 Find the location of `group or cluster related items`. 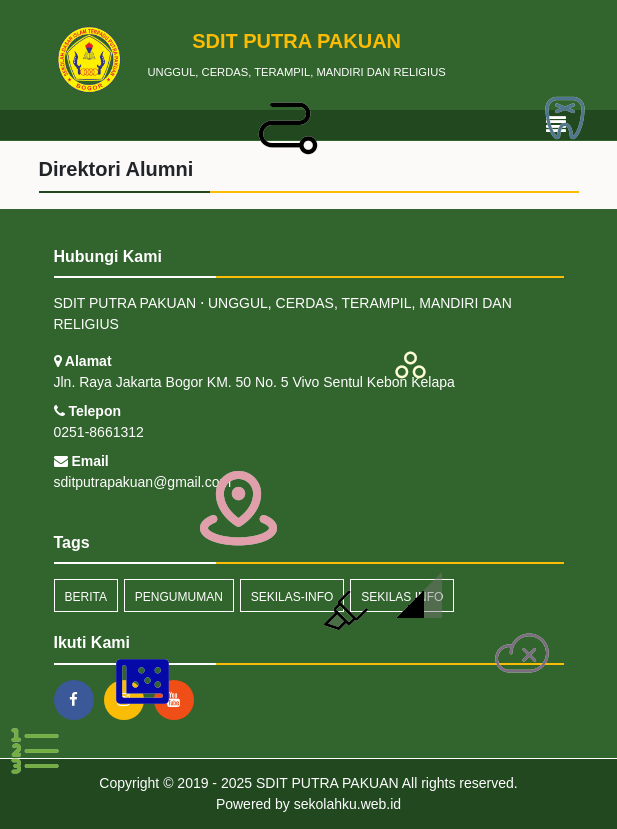

group or cluster related items is located at coordinates (410, 365).